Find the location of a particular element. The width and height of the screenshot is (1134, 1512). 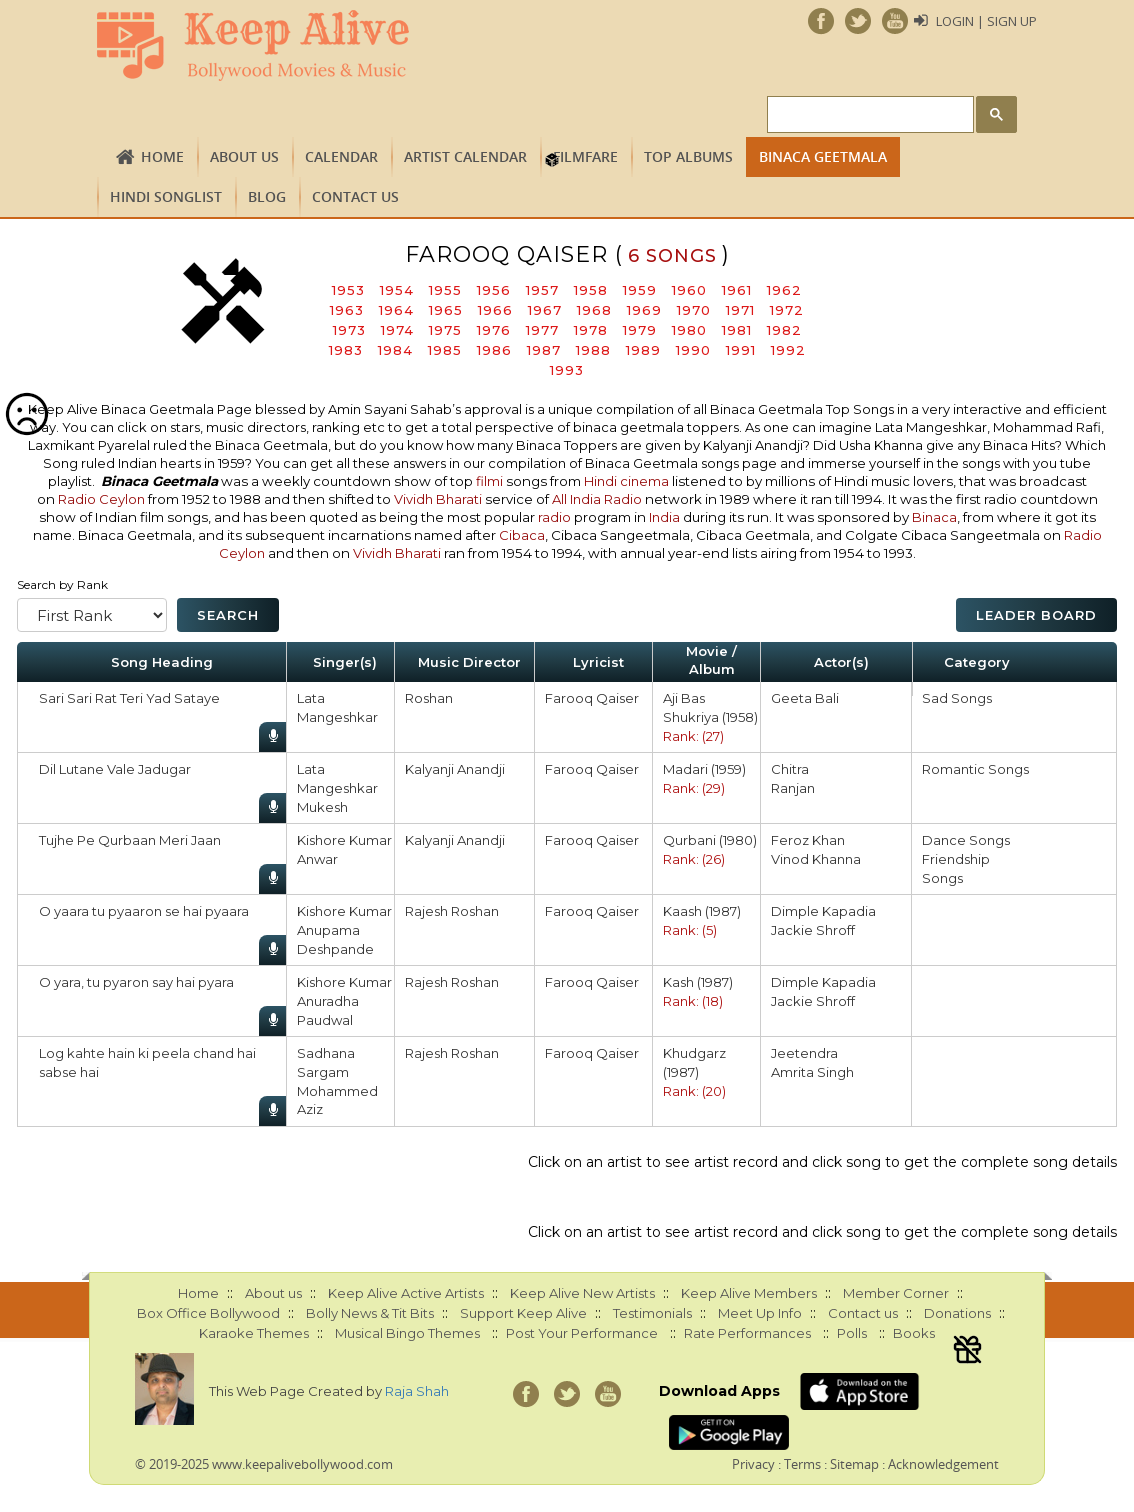

access tools and settings is located at coordinates (223, 302).